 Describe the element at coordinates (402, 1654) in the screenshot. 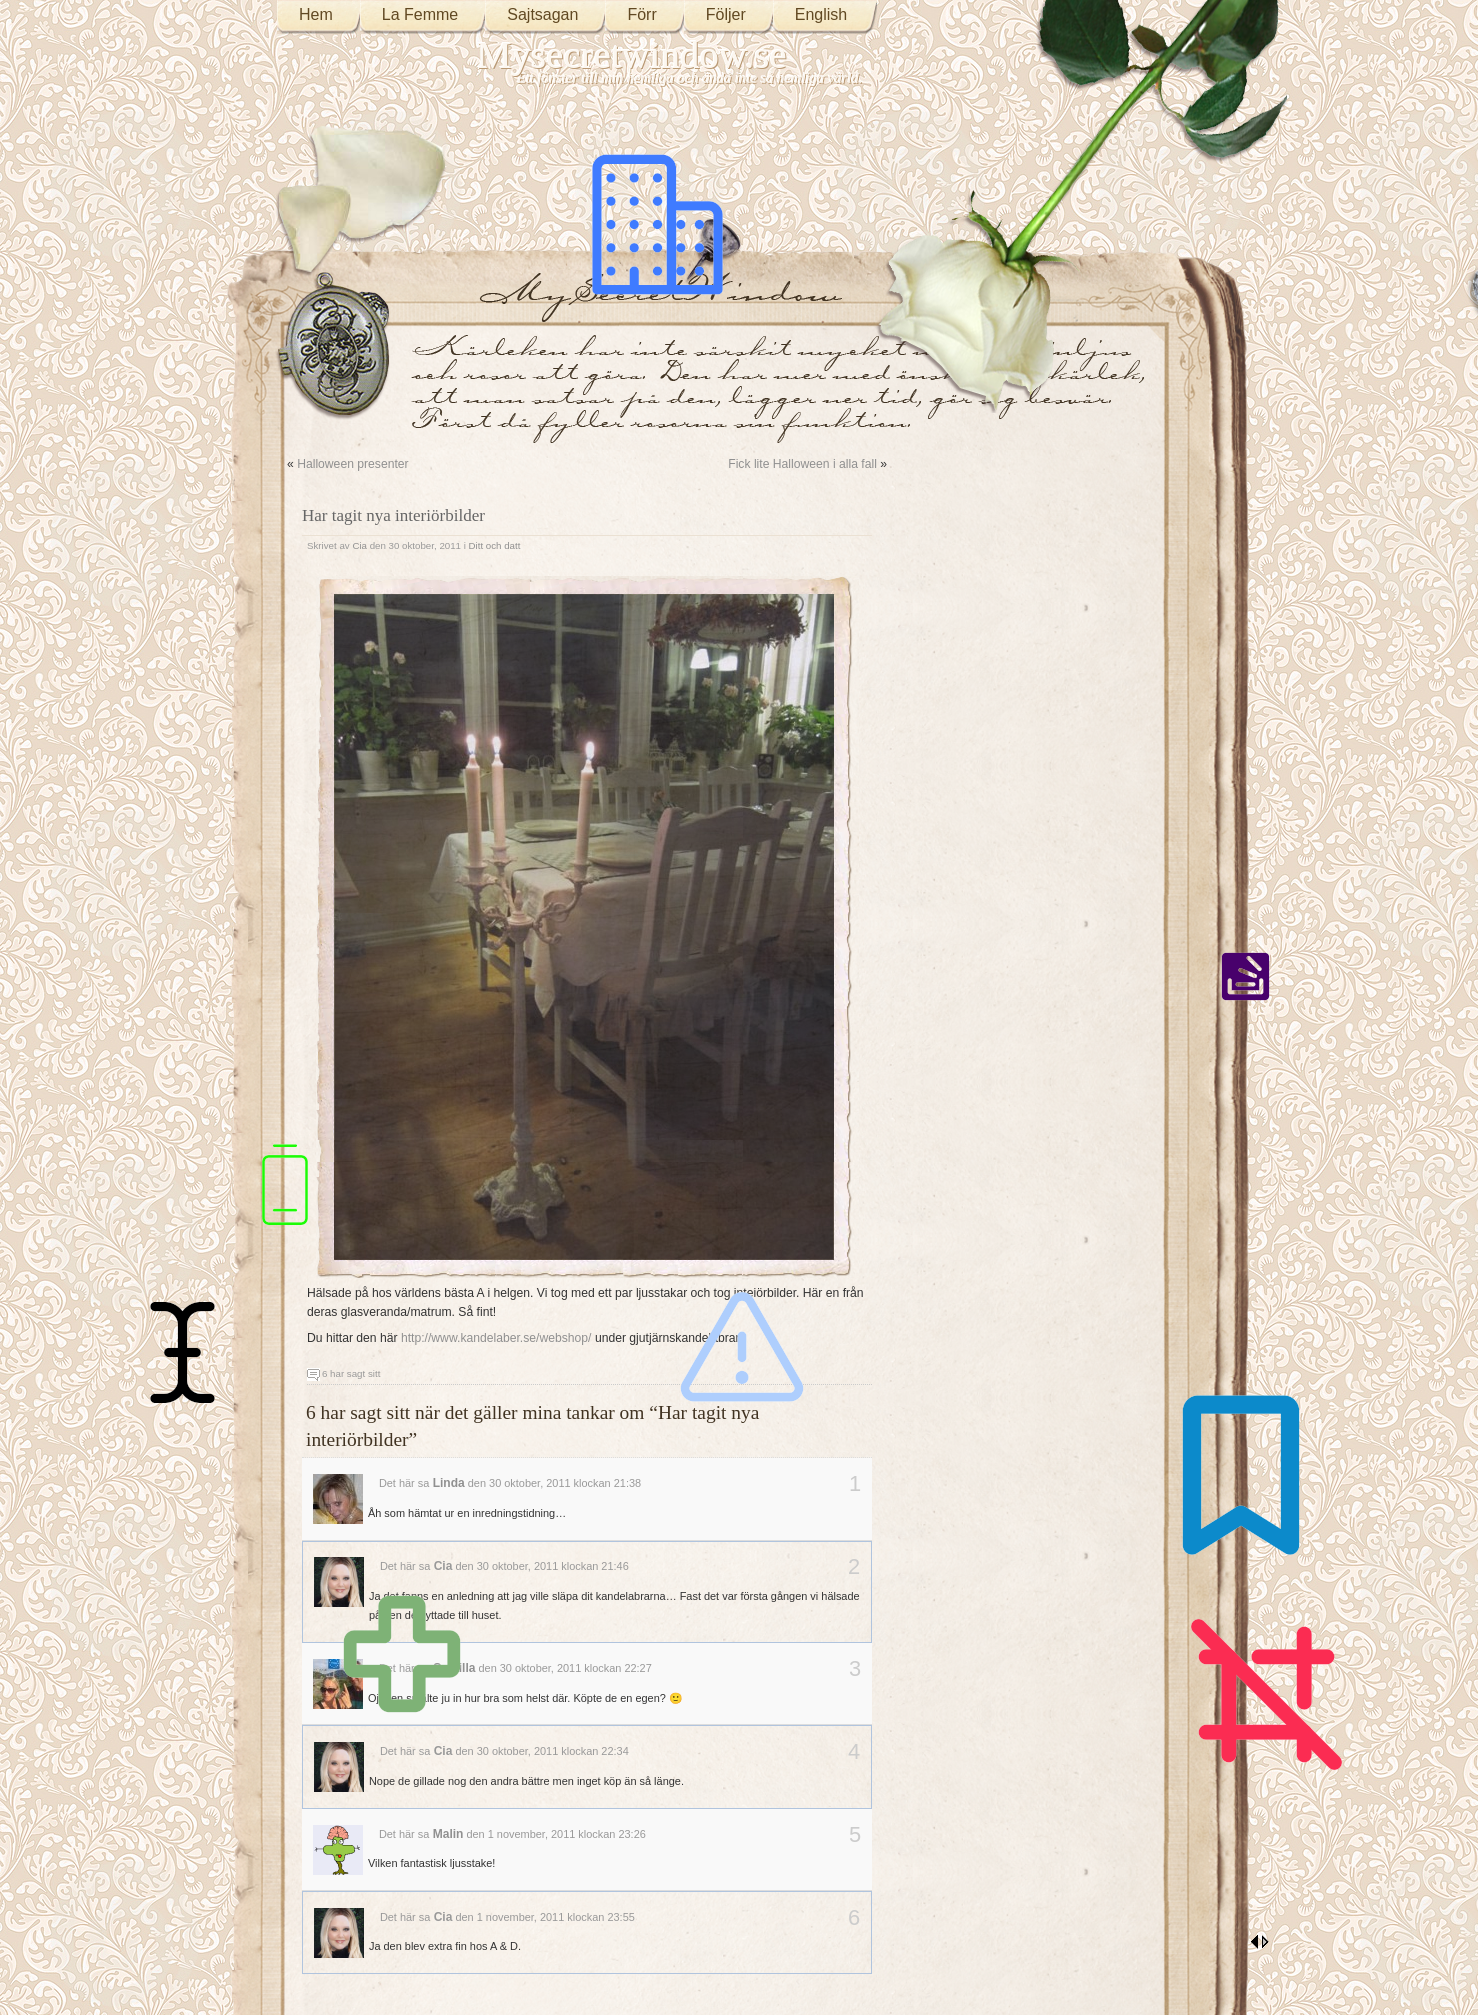

I see `access health or medical information` at that location.